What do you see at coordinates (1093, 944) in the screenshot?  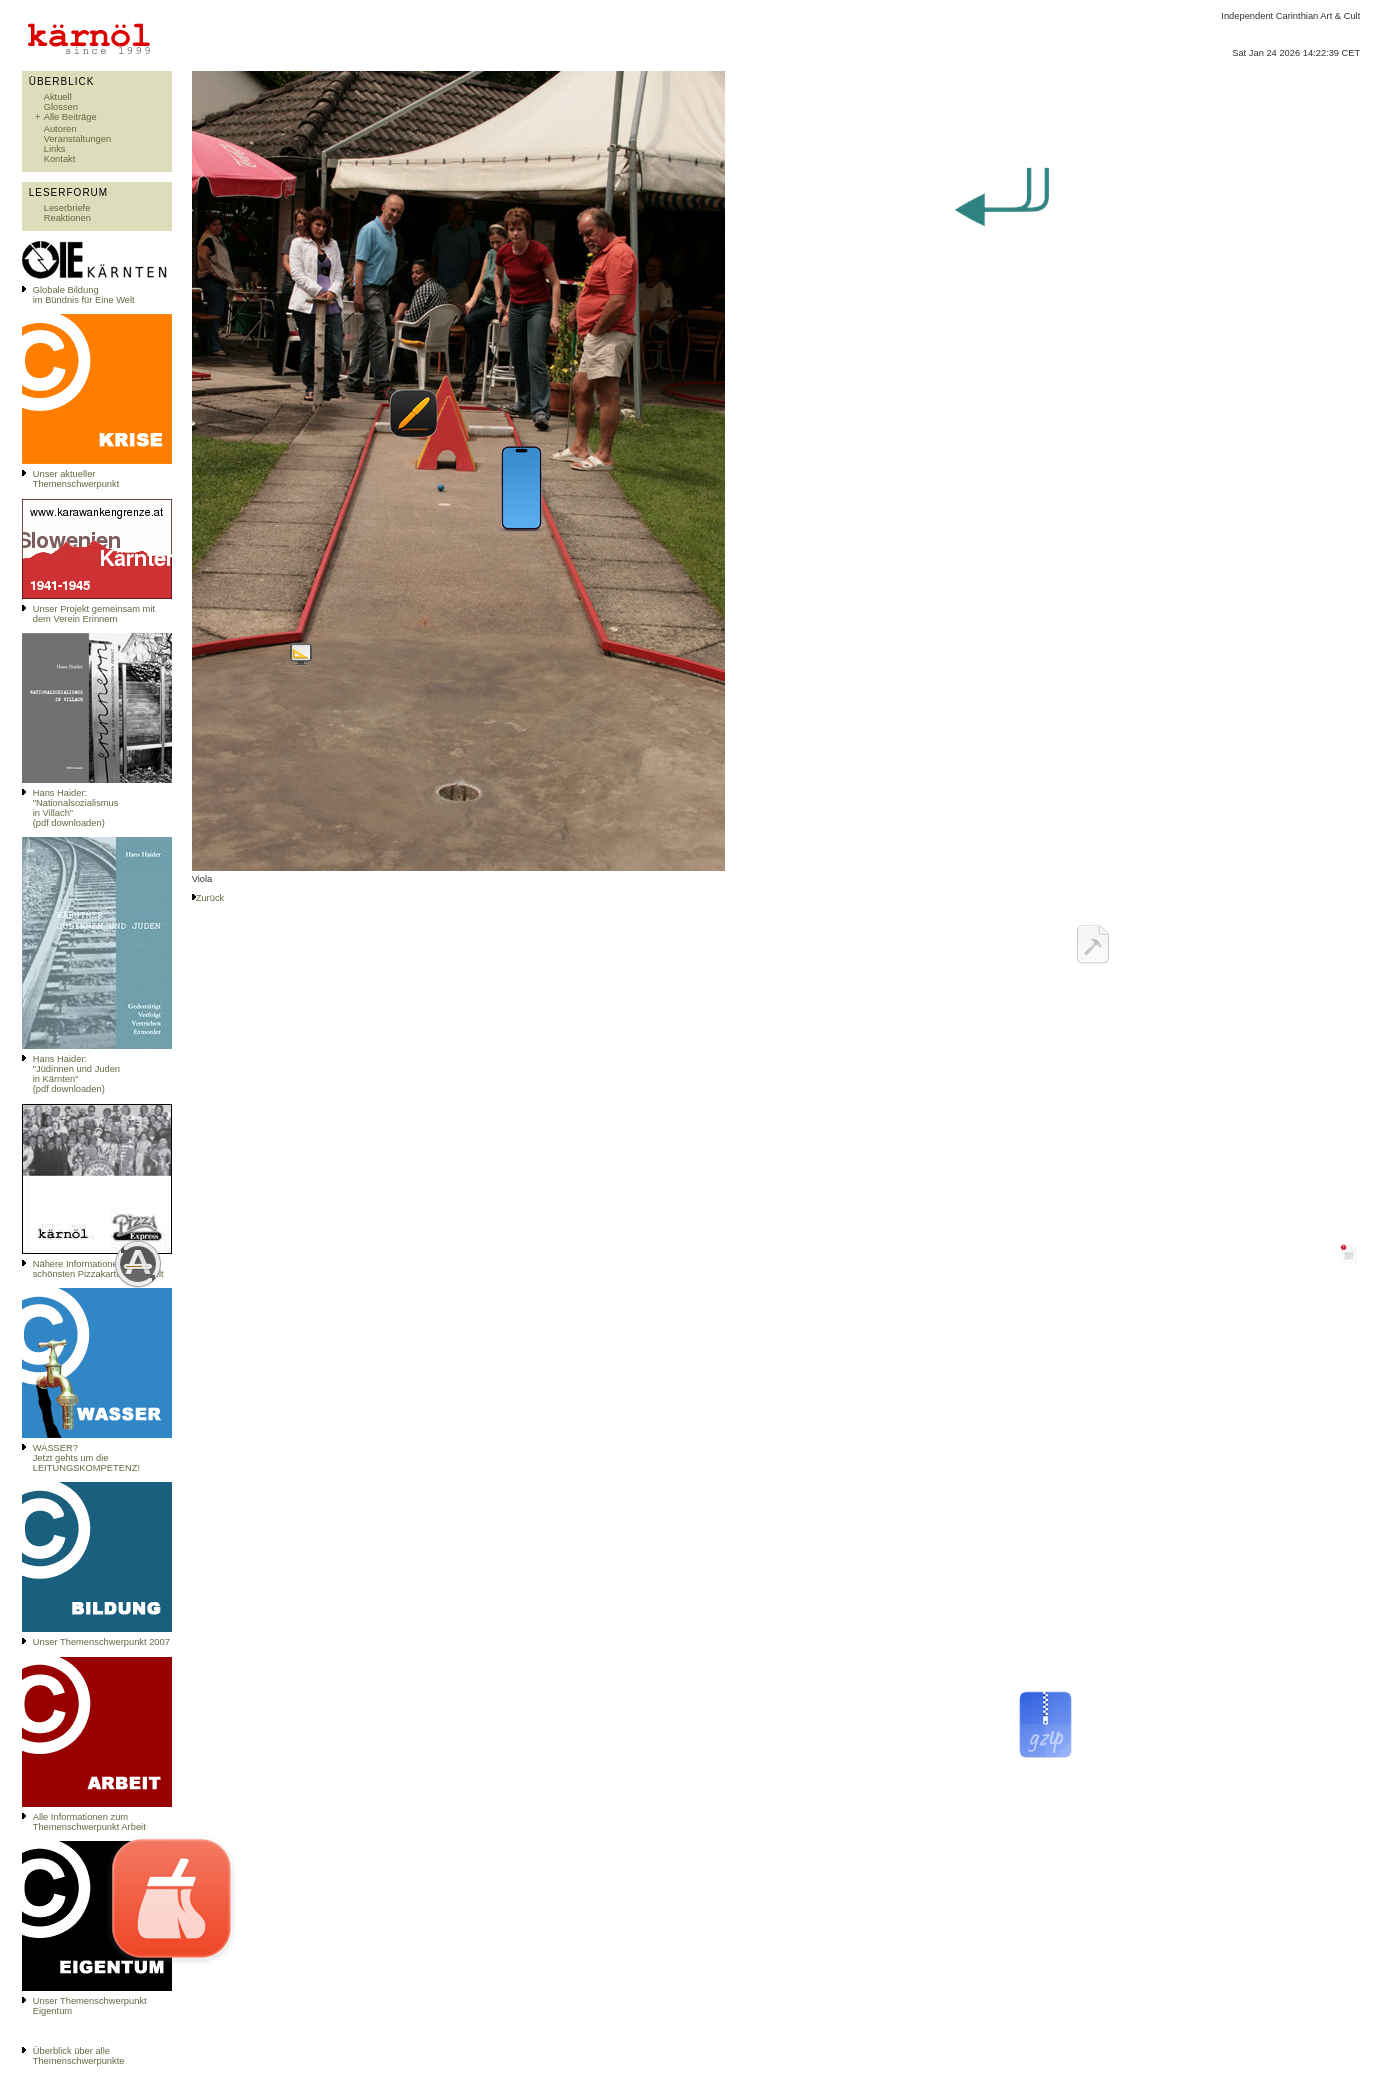 I see `makefile document used for build automation` at bounding box center [1093, 944].